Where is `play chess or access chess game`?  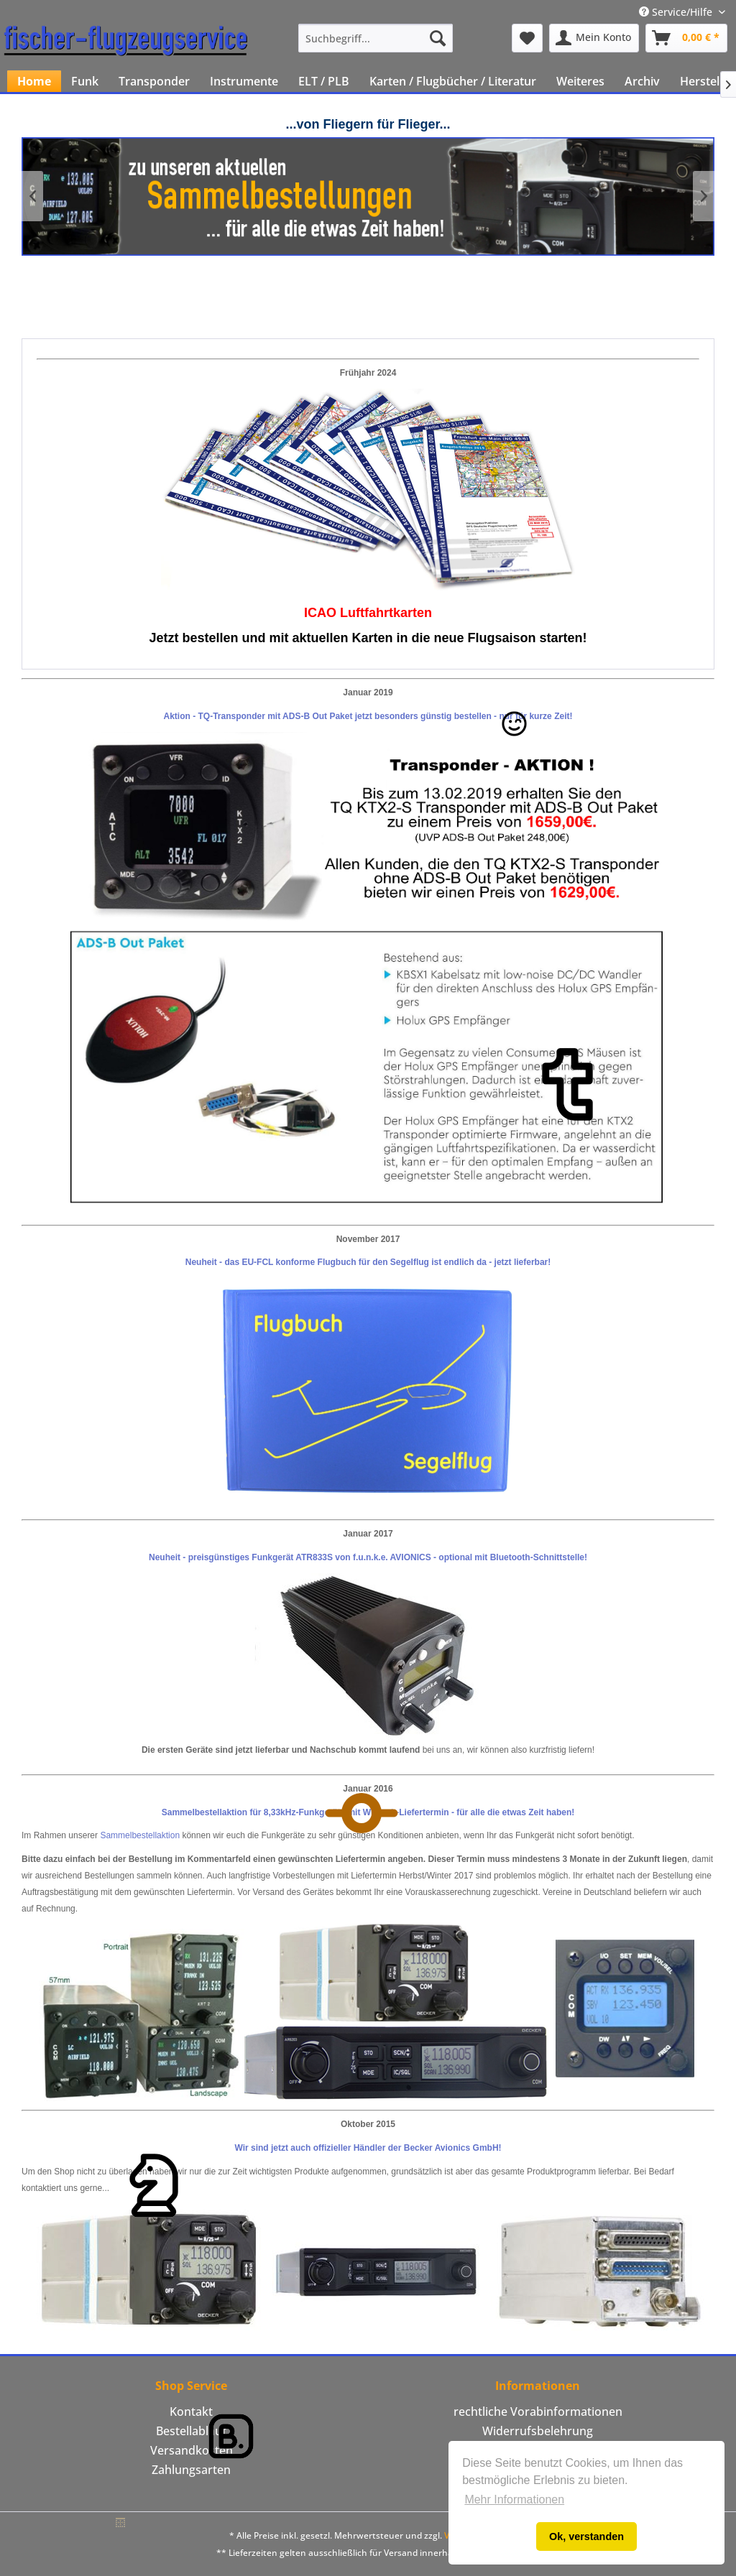
play chess or access chess game is located at coordinates (154, 2187).